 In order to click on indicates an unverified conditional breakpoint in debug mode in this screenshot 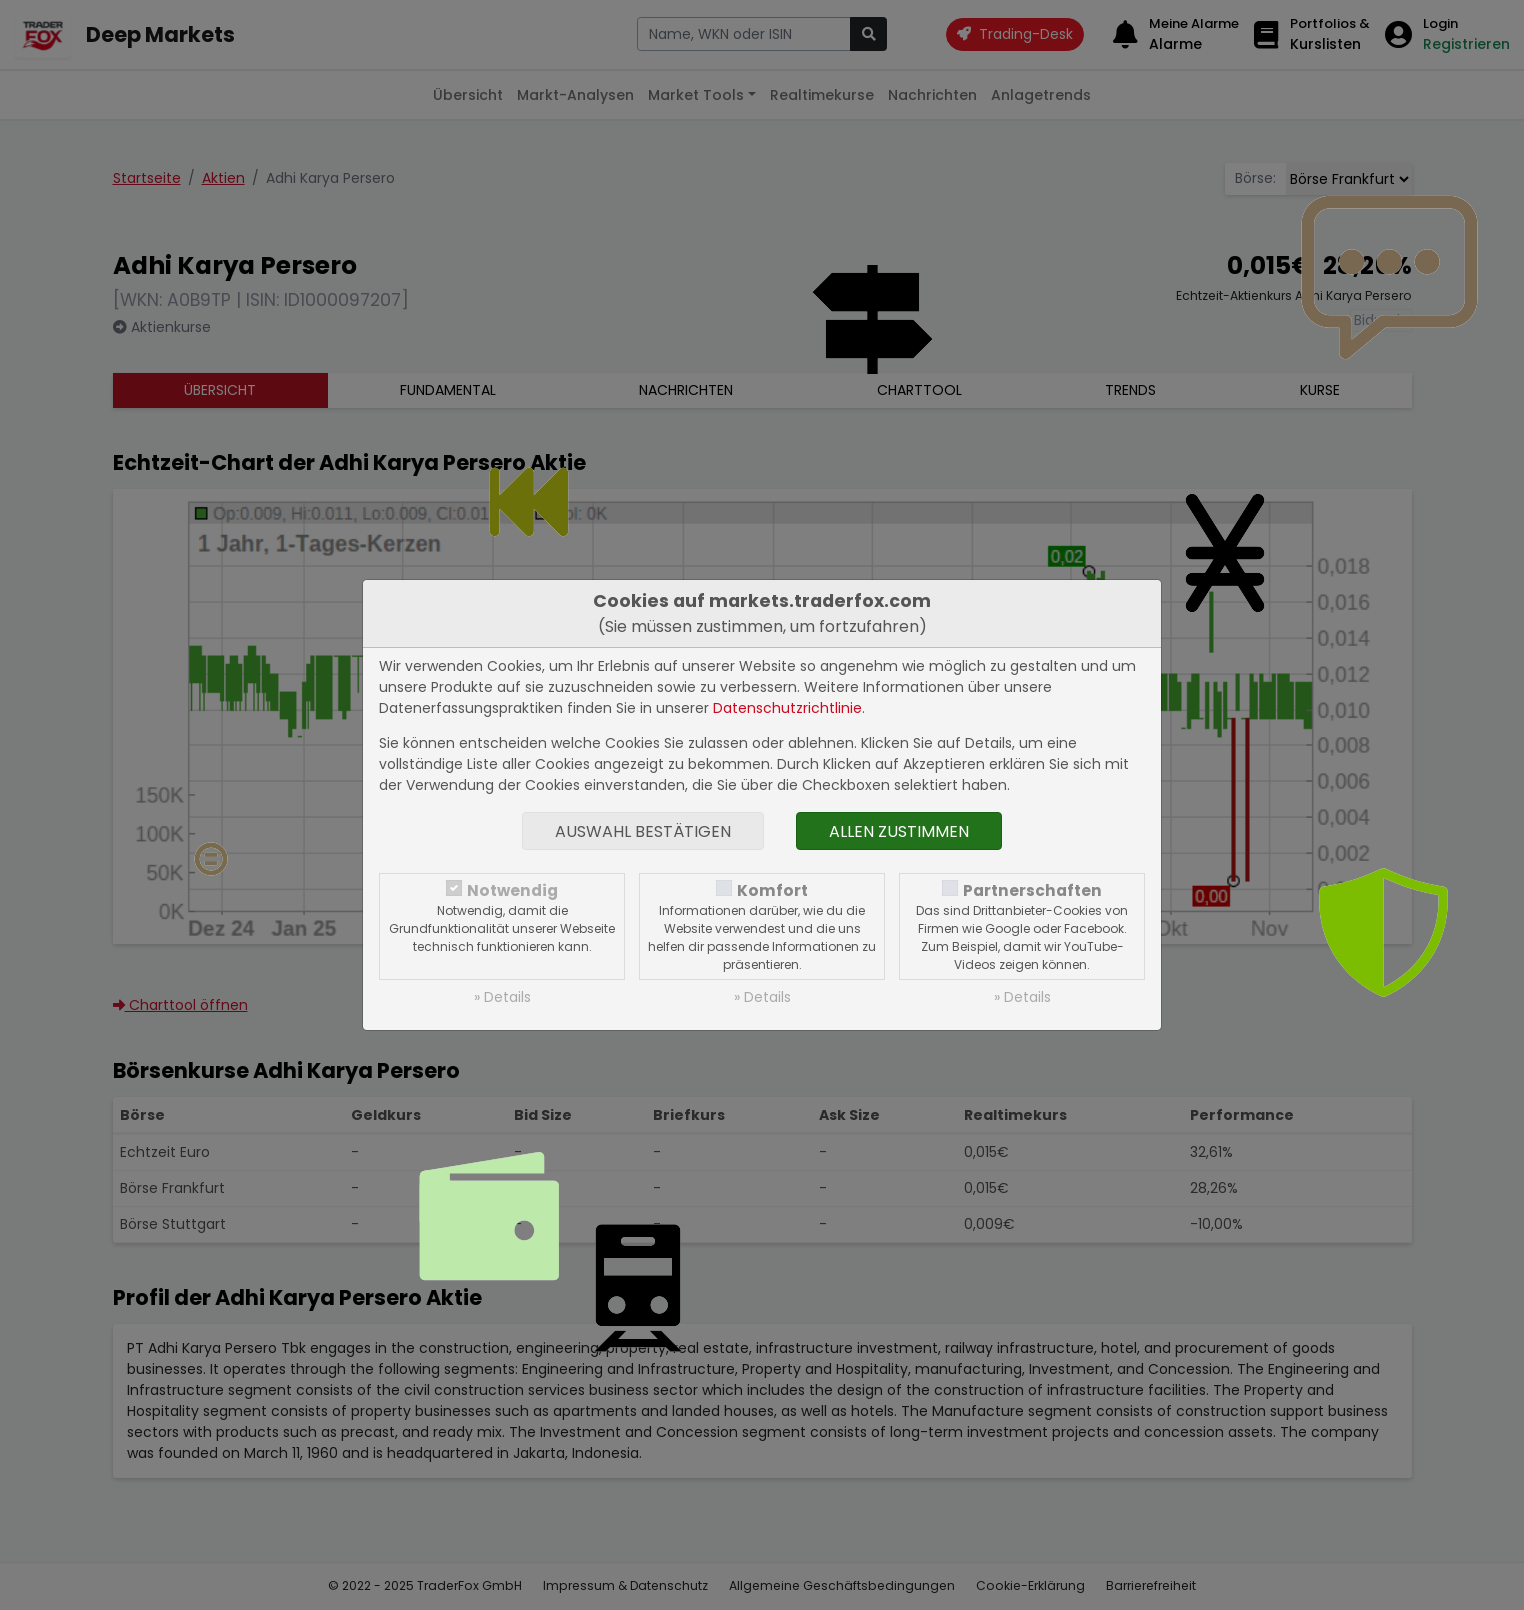, I will do `click(211, 859)`.